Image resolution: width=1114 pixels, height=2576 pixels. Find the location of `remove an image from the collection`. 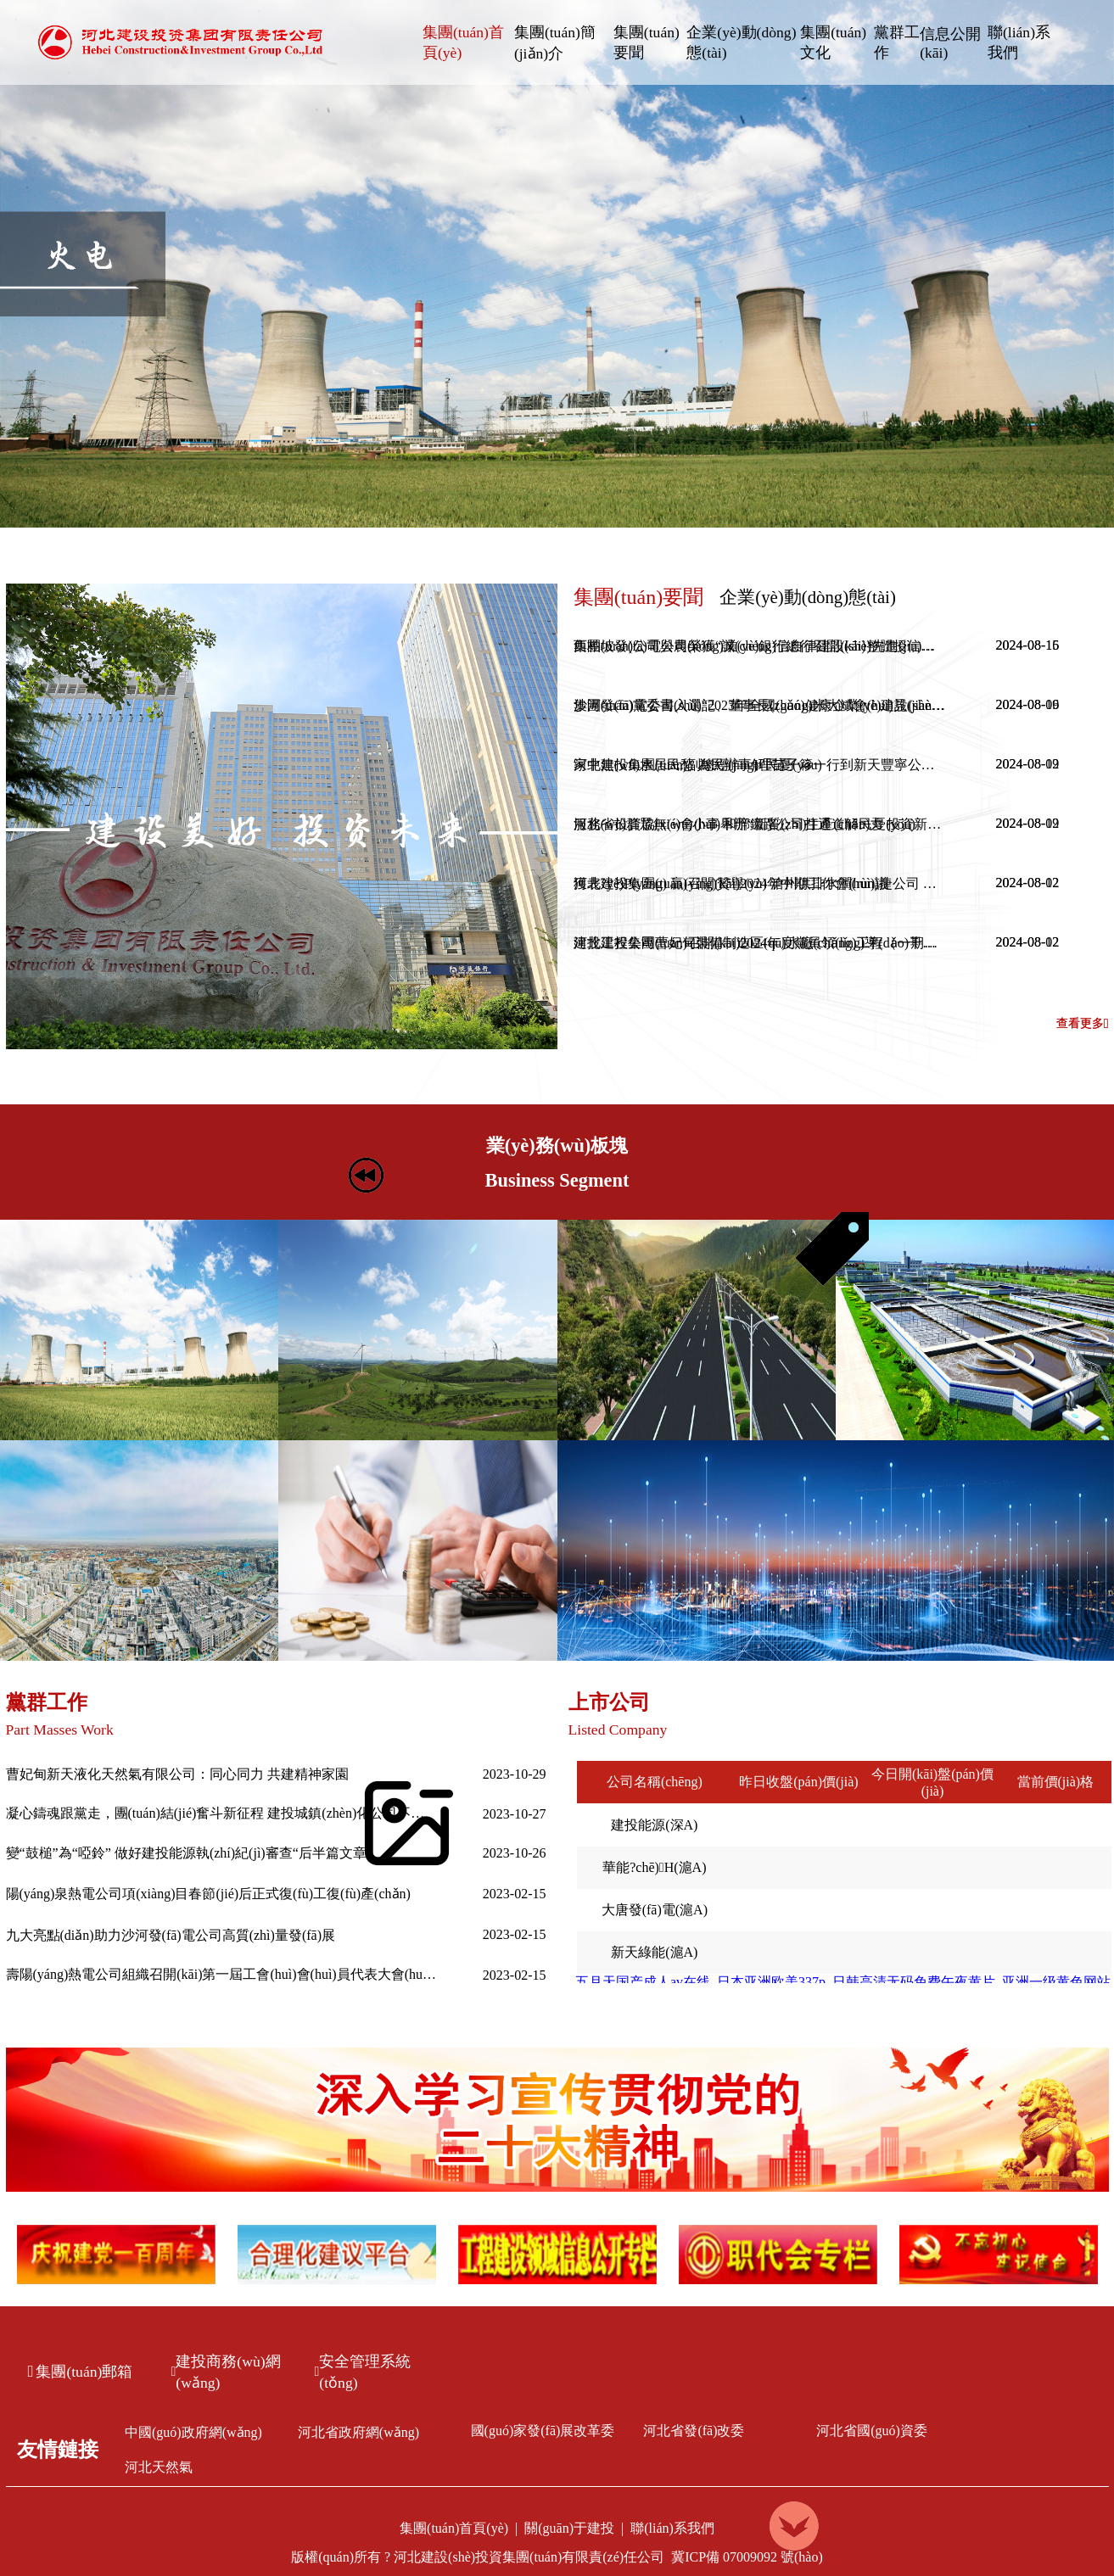

remove an image from the collection is located at coordinates (406, 1823).